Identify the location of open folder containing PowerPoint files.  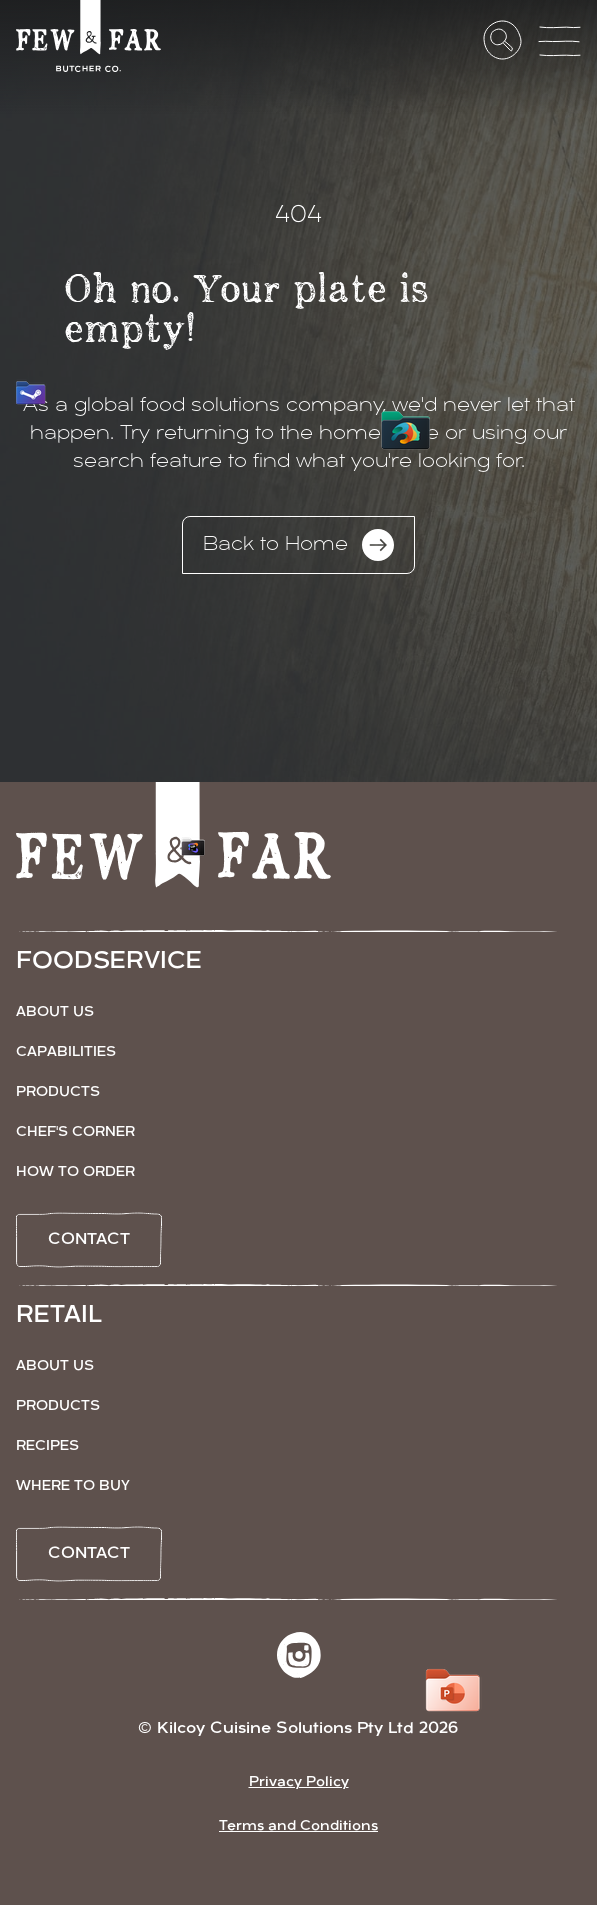
(452, 1691).